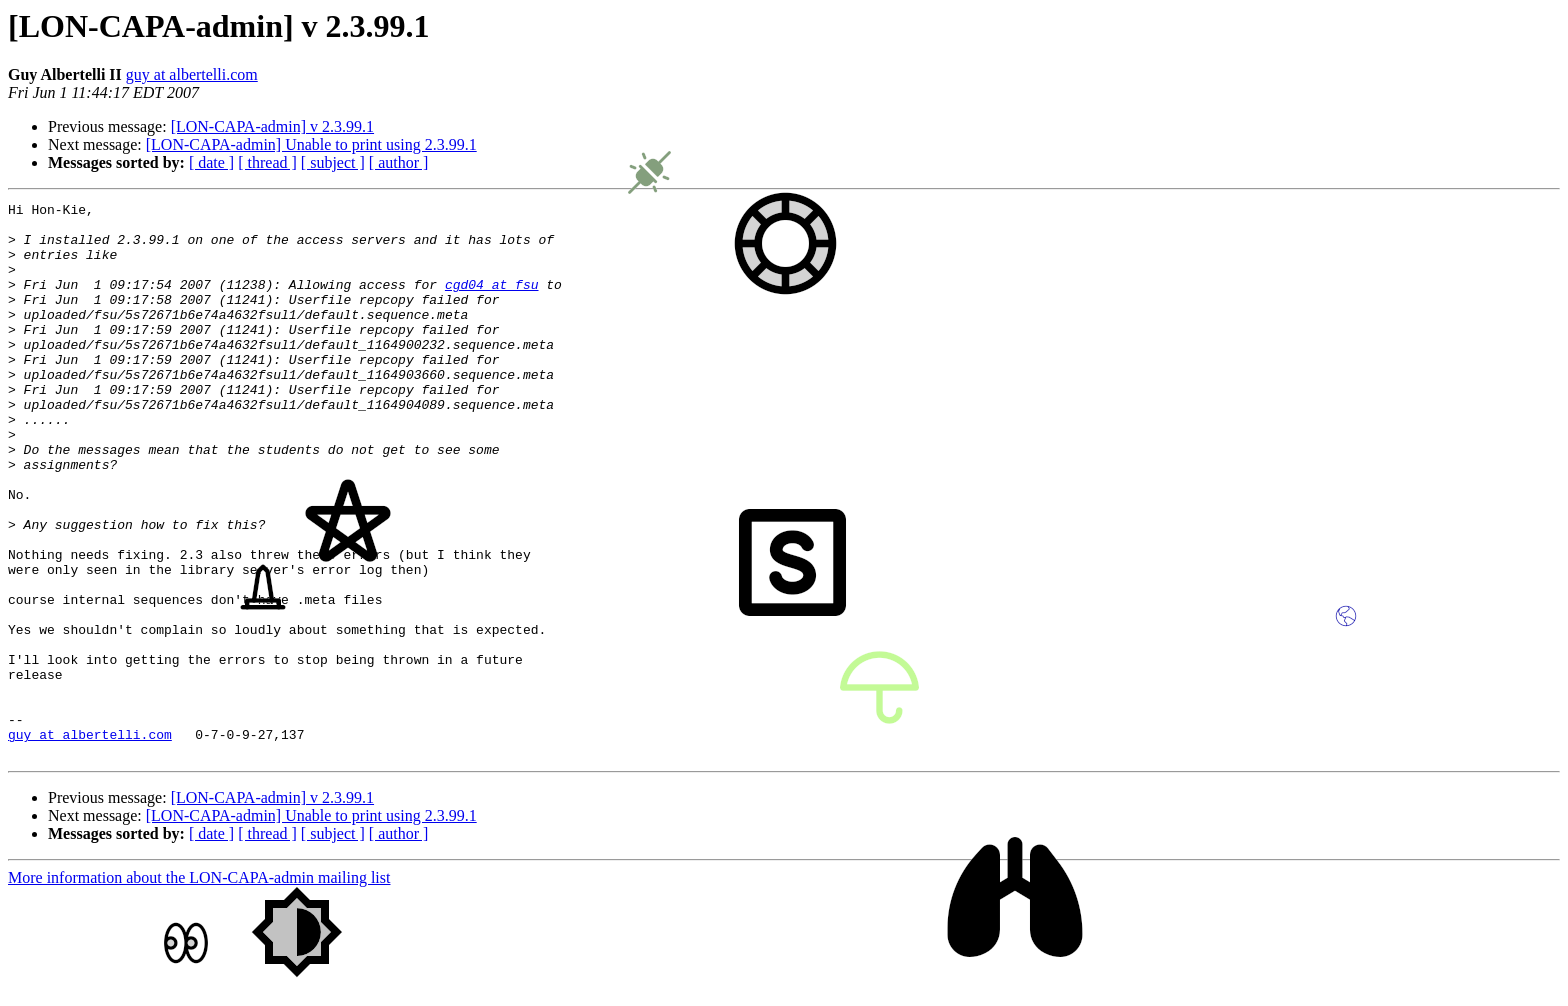 This screenshot has width=1568, height=1006. Describe the element at coordinates (1015, 897) in the screenshot. I see `access respiratory health information` at that location.